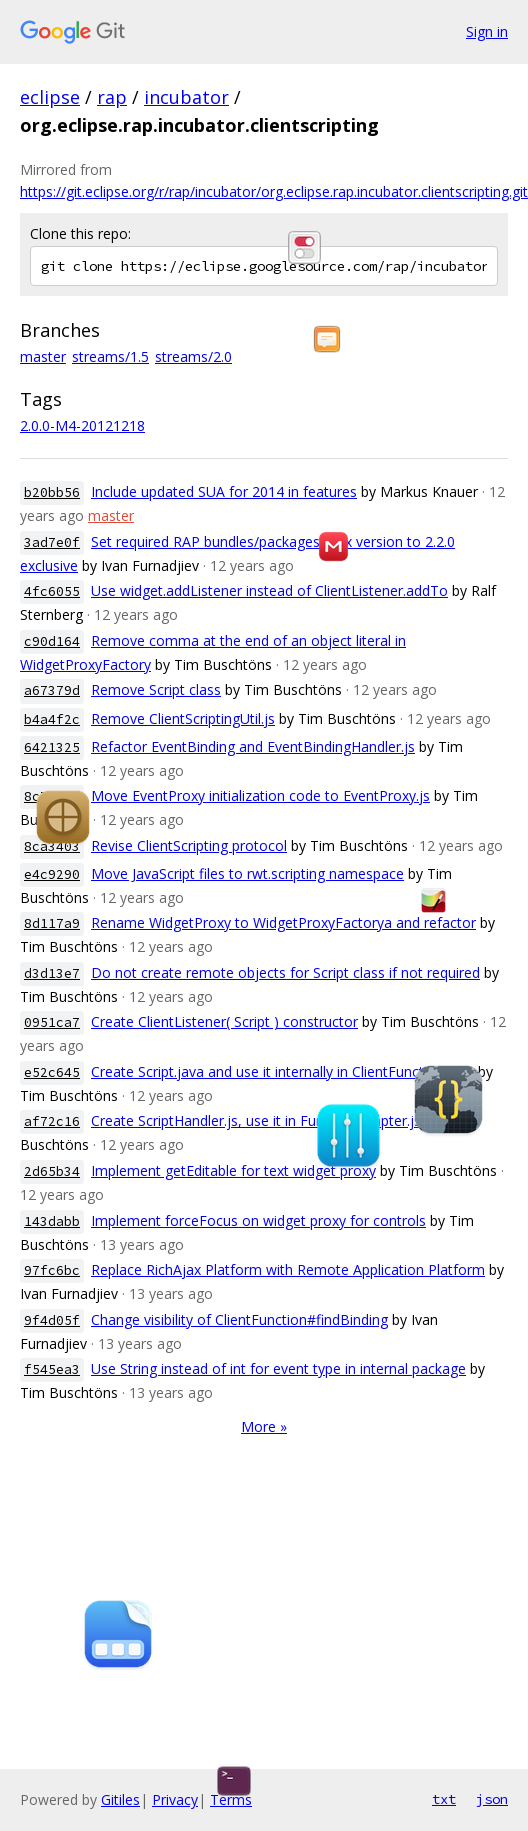  What do you see at coordinates (304, 247) in the screenshot?
I see `open system tweaks or settings app` at bounding box center [304, 247].